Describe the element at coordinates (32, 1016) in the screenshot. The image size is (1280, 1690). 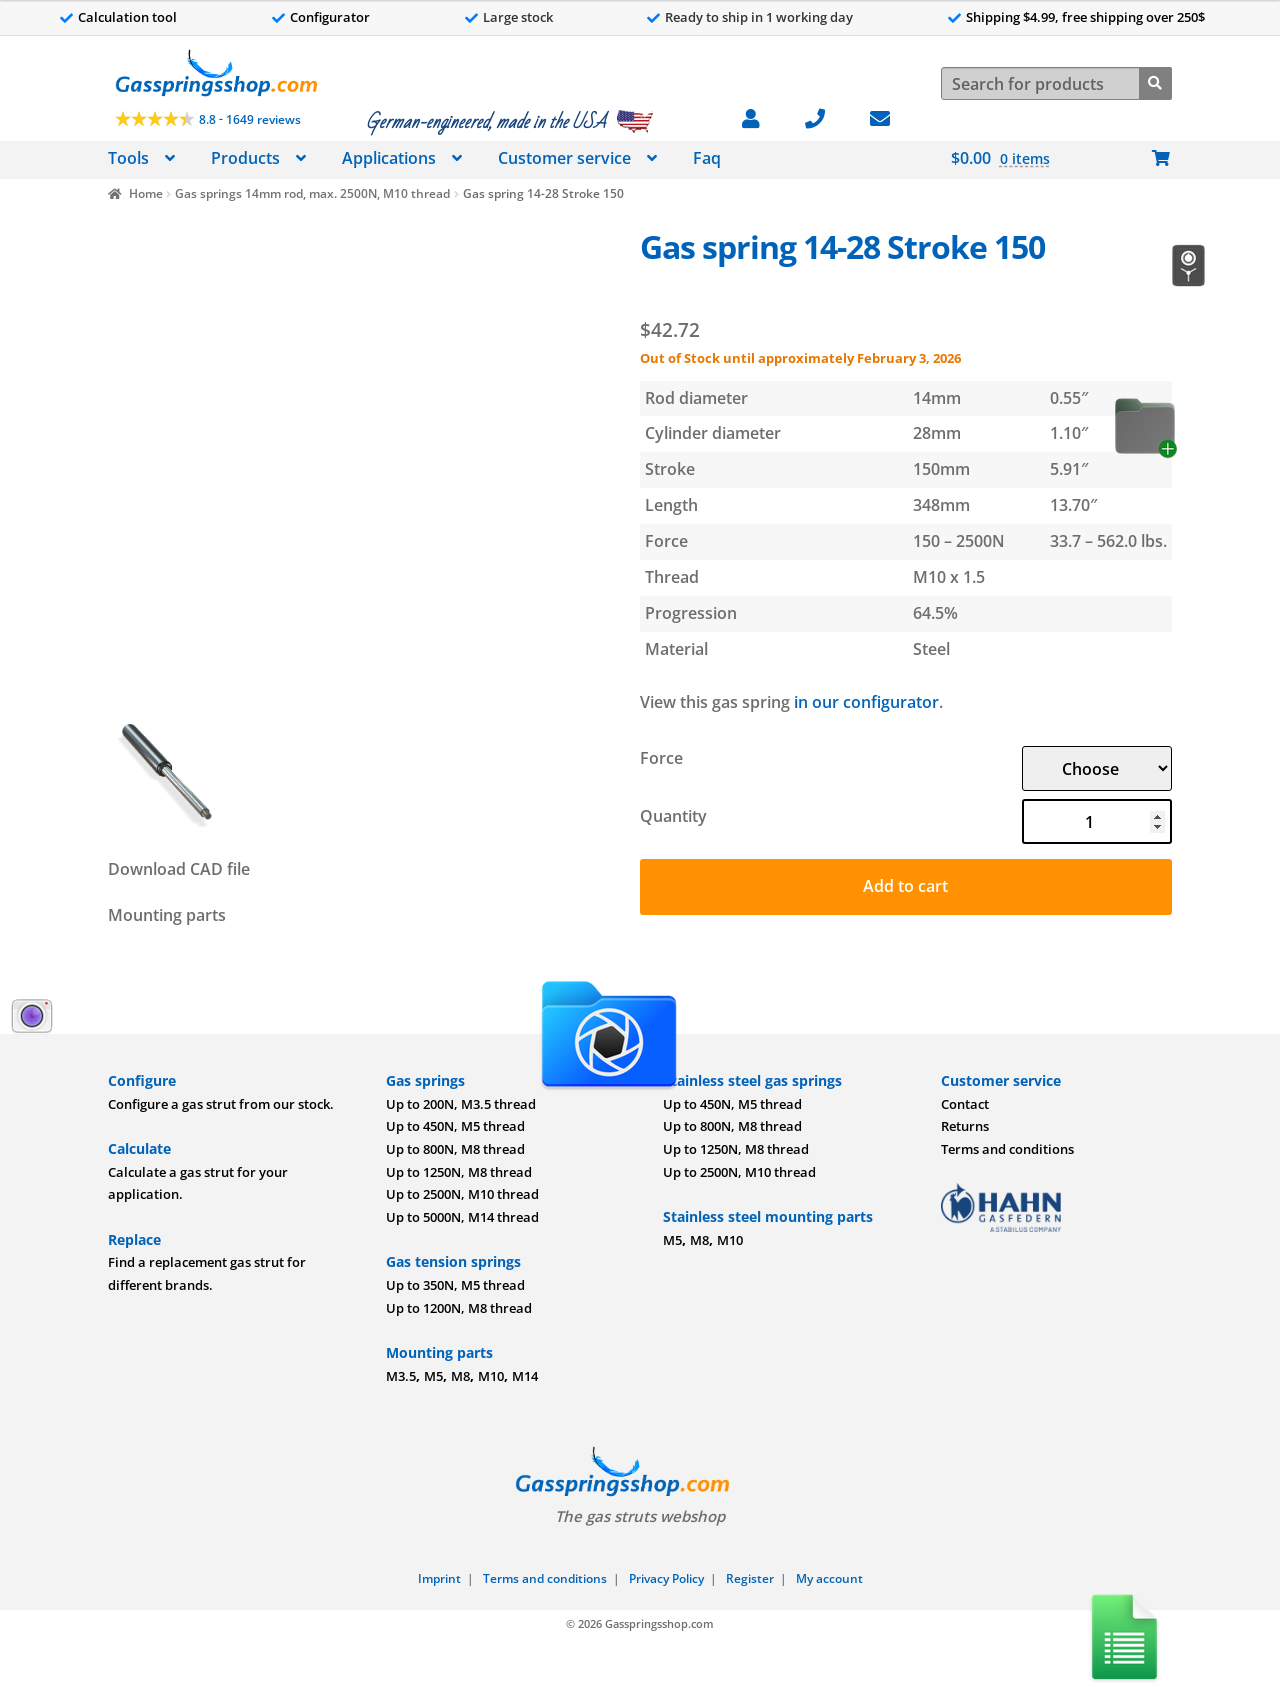
I see `open the cheese webcam application` at that location.